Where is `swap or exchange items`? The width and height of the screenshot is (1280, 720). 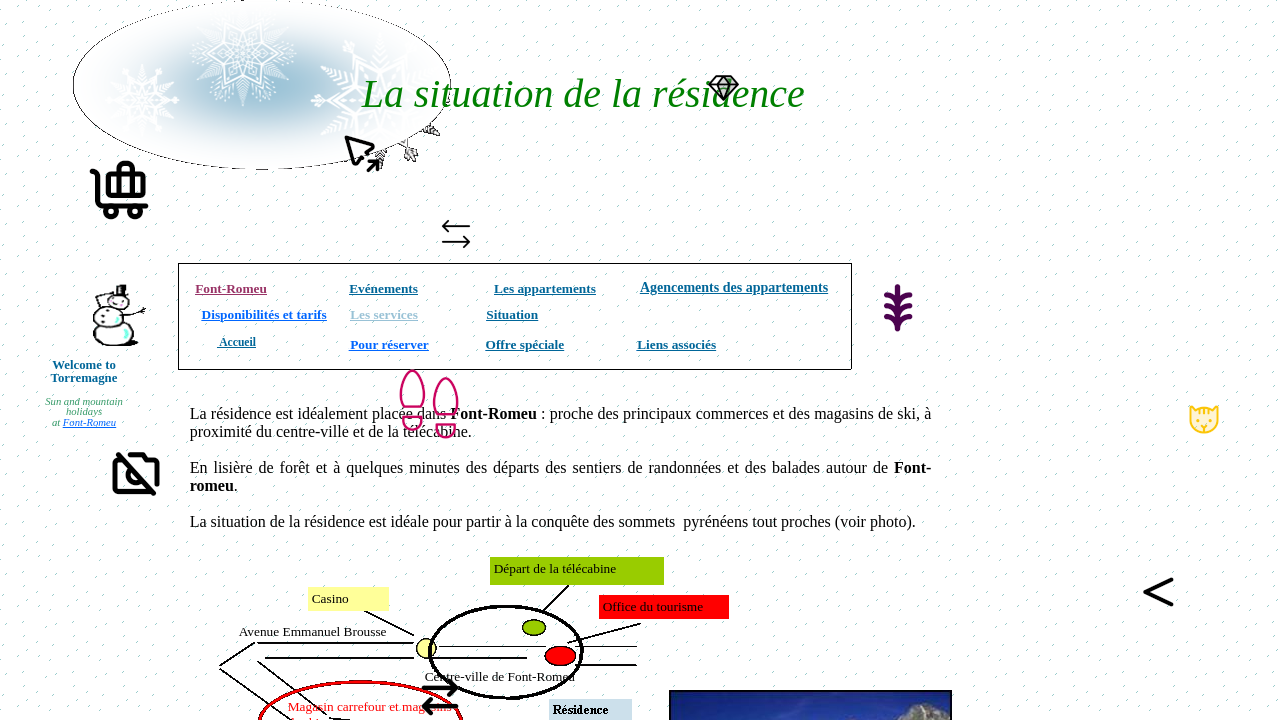 swap or exchange items is located at coordinates (456, 234).